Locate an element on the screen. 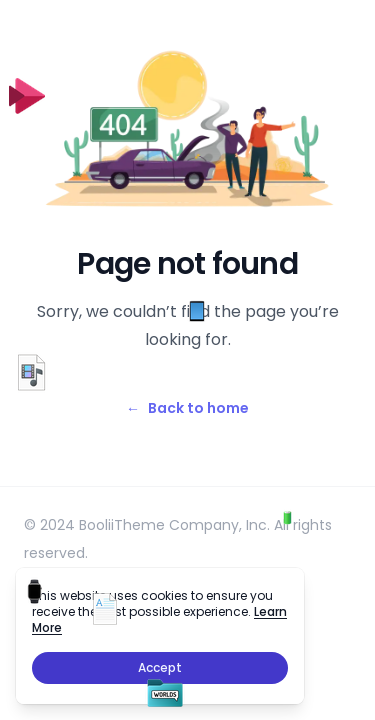 The width and height of the screenshot is (375, 720). apple watch series 8 device icon is located at coordinates (34, 591).